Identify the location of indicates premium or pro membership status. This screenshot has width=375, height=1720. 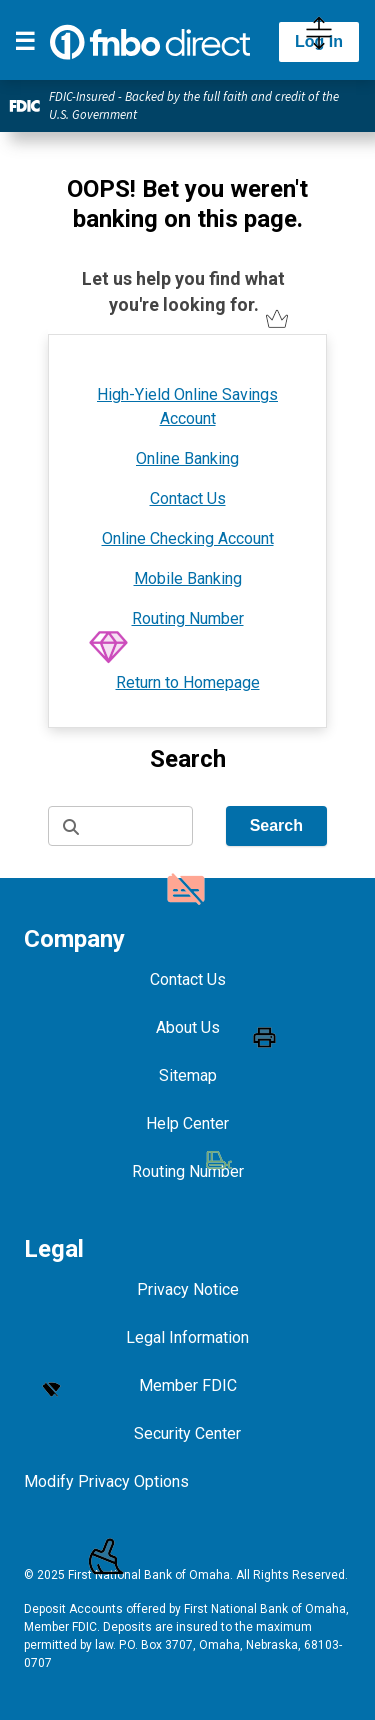
(277, 320).